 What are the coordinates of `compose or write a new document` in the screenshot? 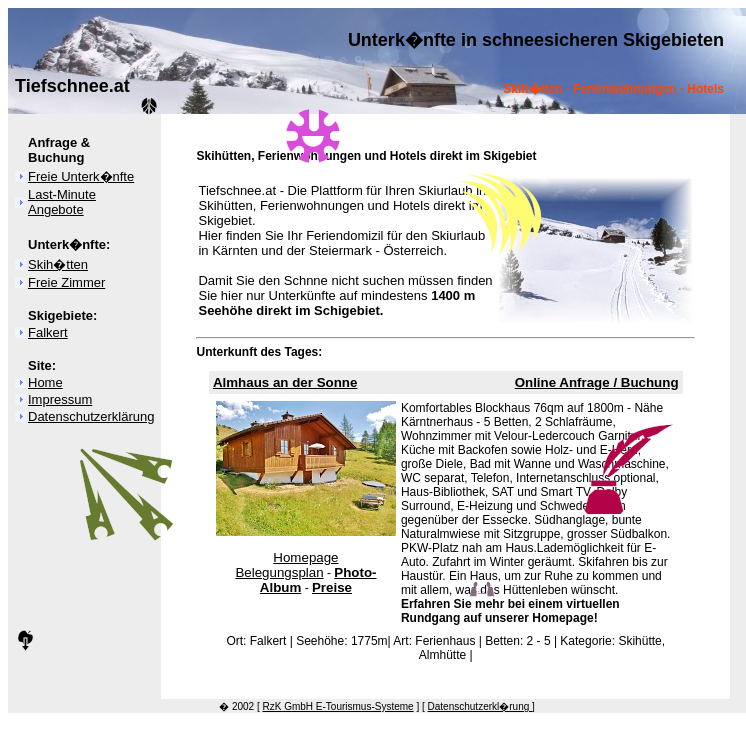 It's located at (628, 470).